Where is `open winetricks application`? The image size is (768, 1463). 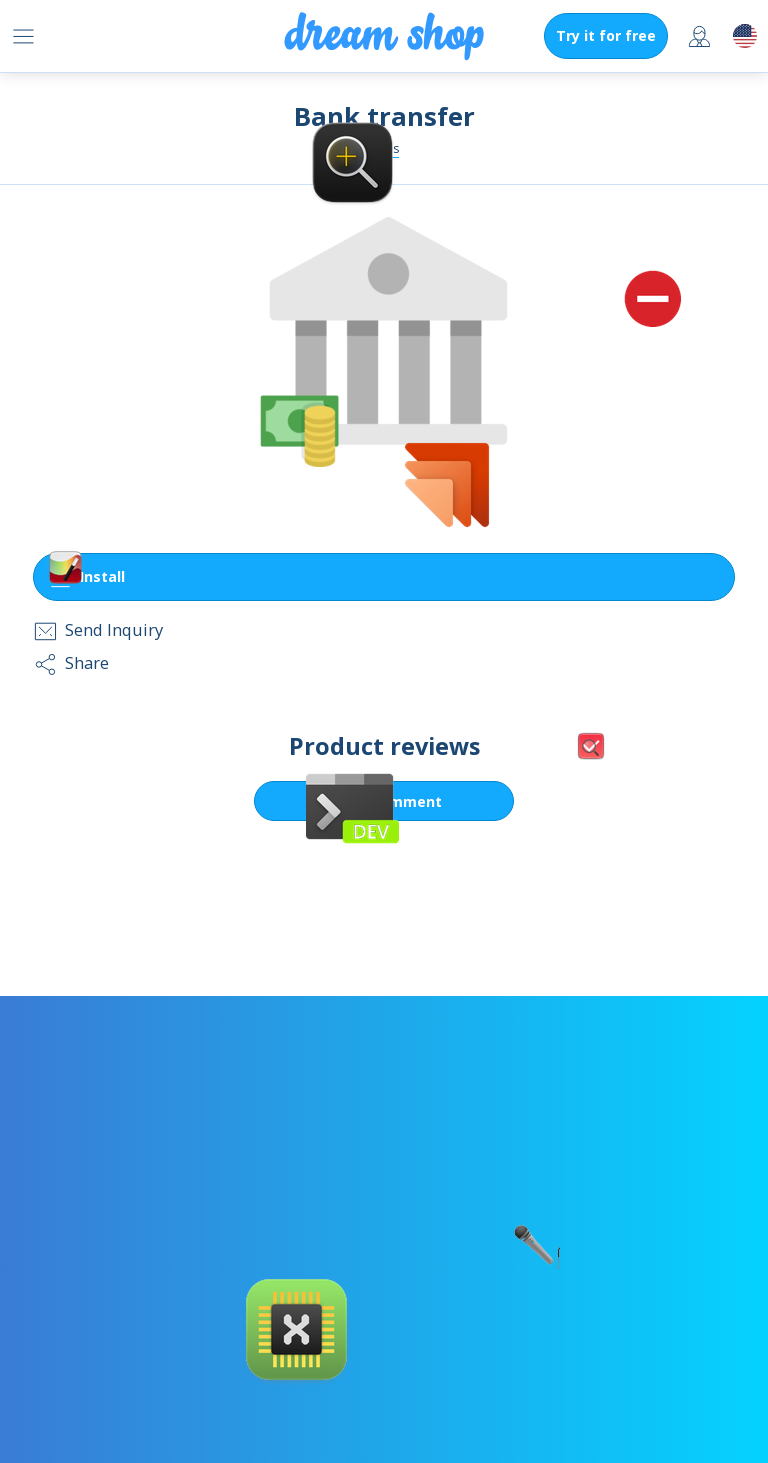
open winetricks application is located at coordinates (65, 567).